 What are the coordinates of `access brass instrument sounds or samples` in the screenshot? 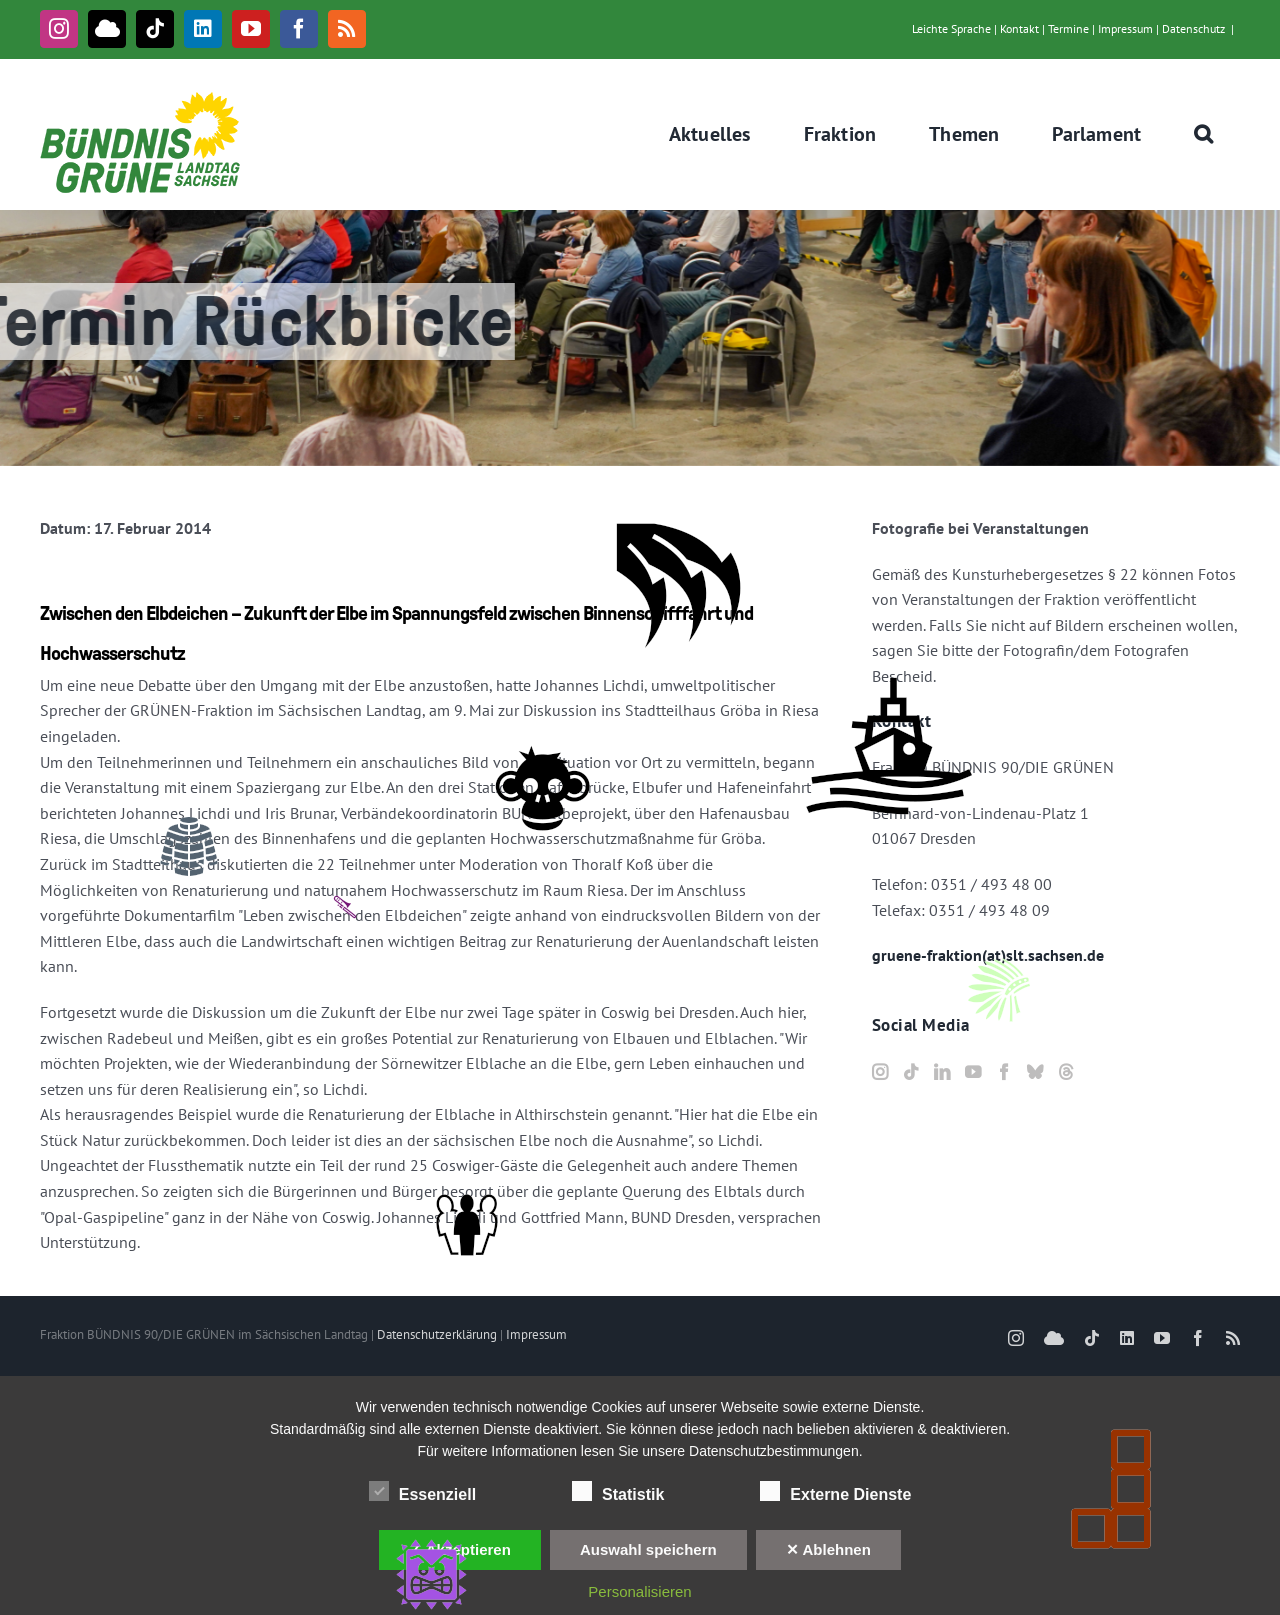 It's located at (345, 907).